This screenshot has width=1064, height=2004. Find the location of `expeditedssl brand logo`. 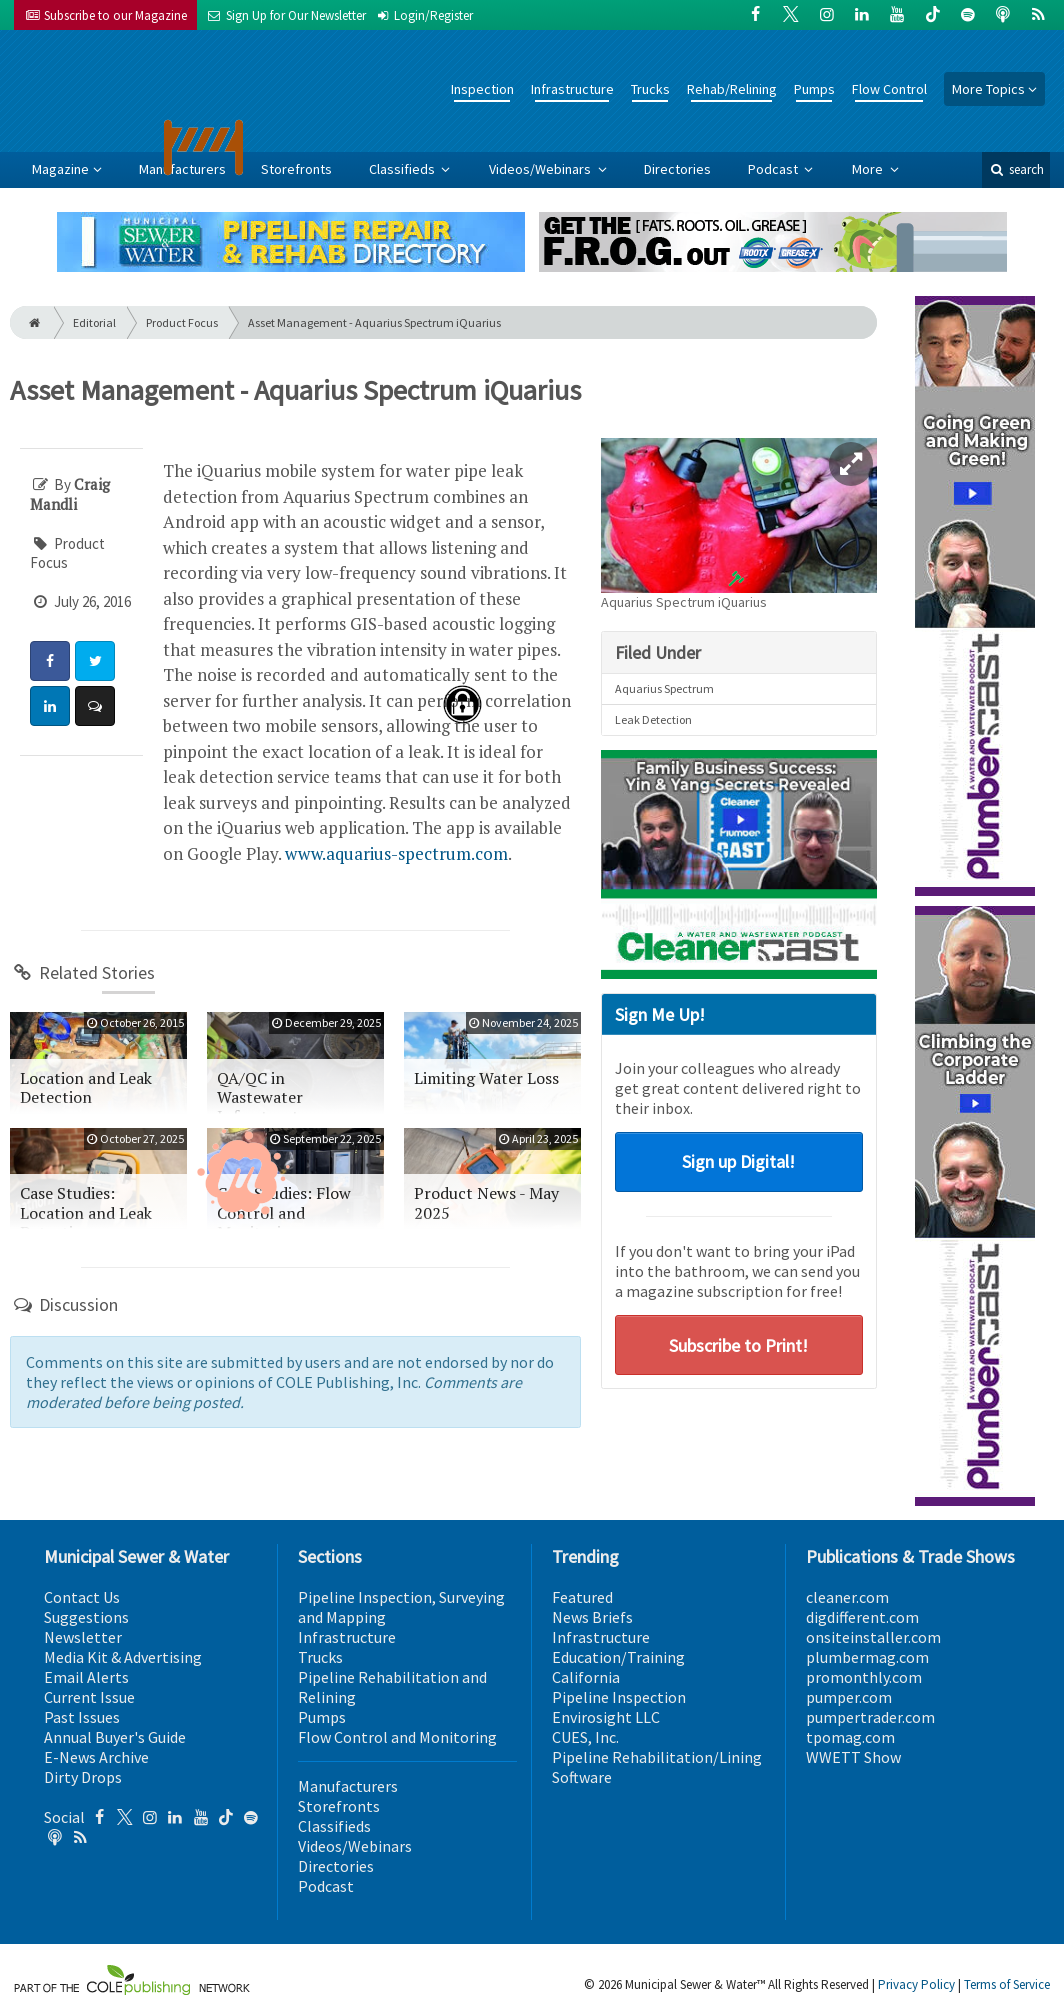

expeditedssl brand logo is located at coordinates (462, 704).